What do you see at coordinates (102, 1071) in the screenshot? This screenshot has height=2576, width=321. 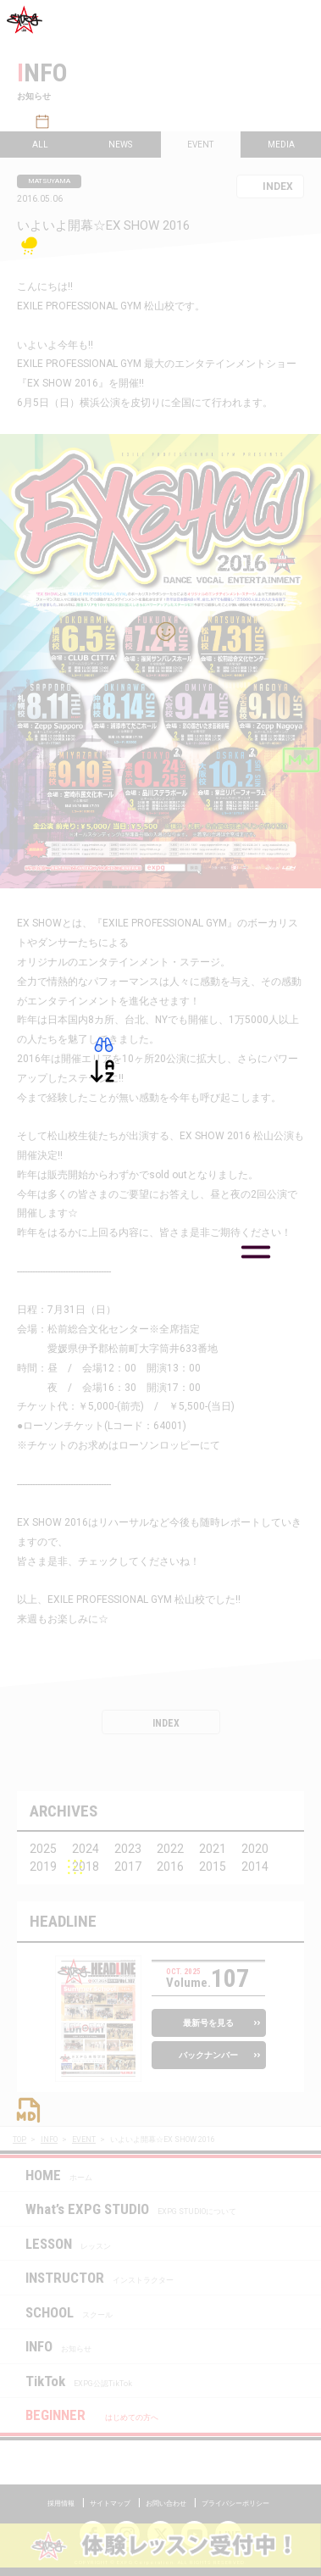 I see `sort alphabetically from A to Z` at bounding box center [102, 1071].